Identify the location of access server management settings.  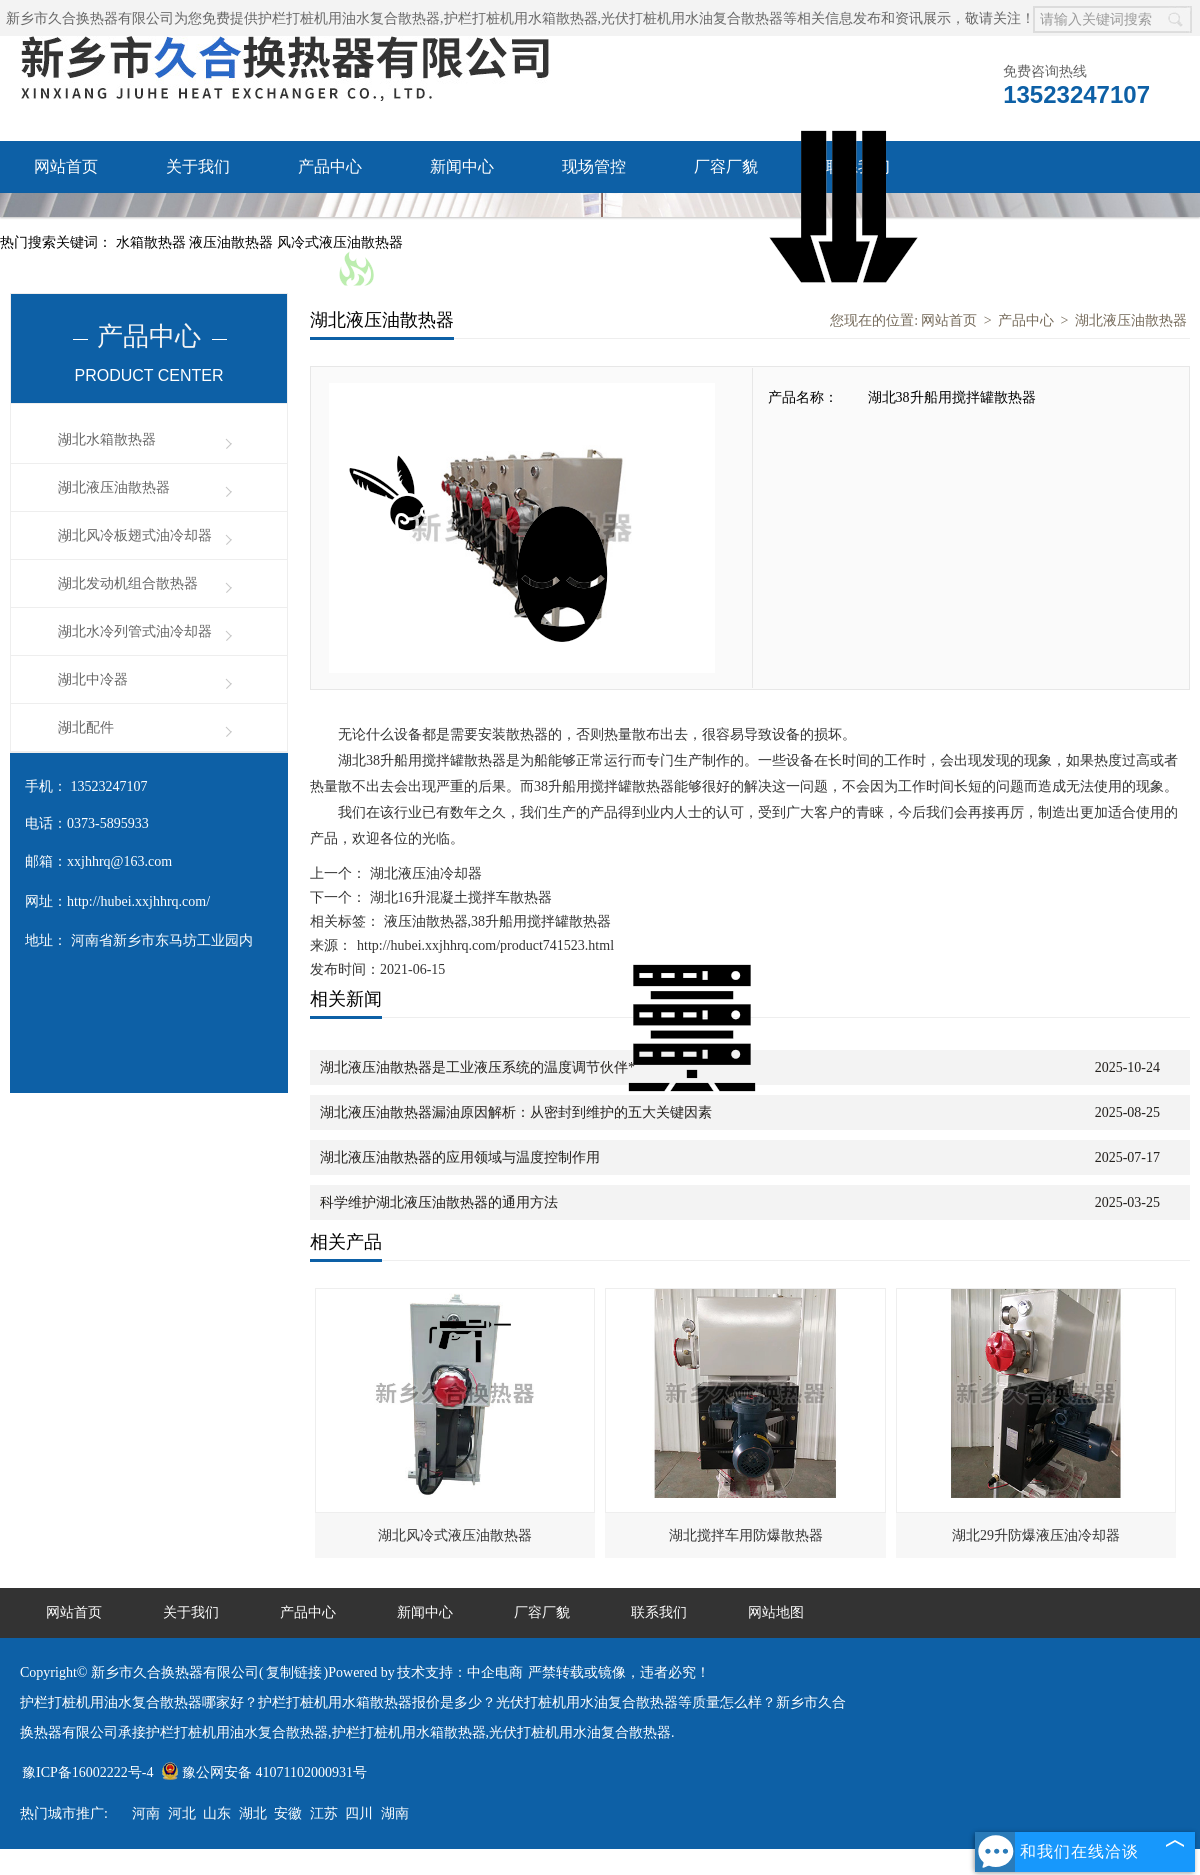
(692, 1028).